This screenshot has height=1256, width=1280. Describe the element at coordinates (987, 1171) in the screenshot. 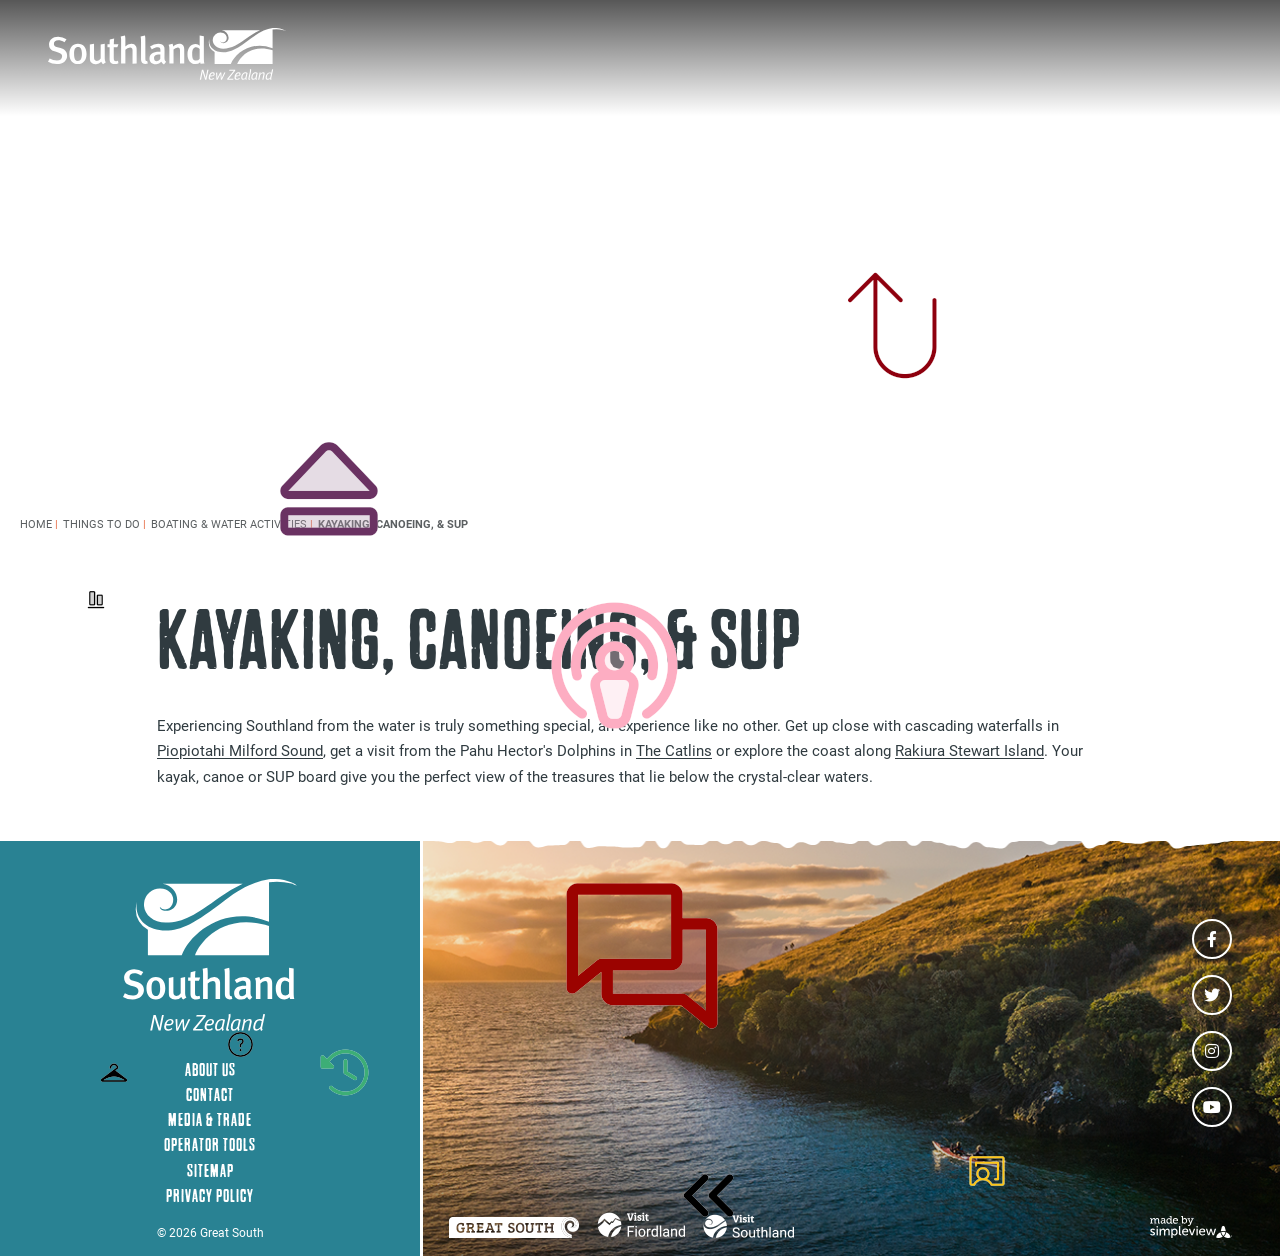

I see `access teaching or presentation tools` at that location.